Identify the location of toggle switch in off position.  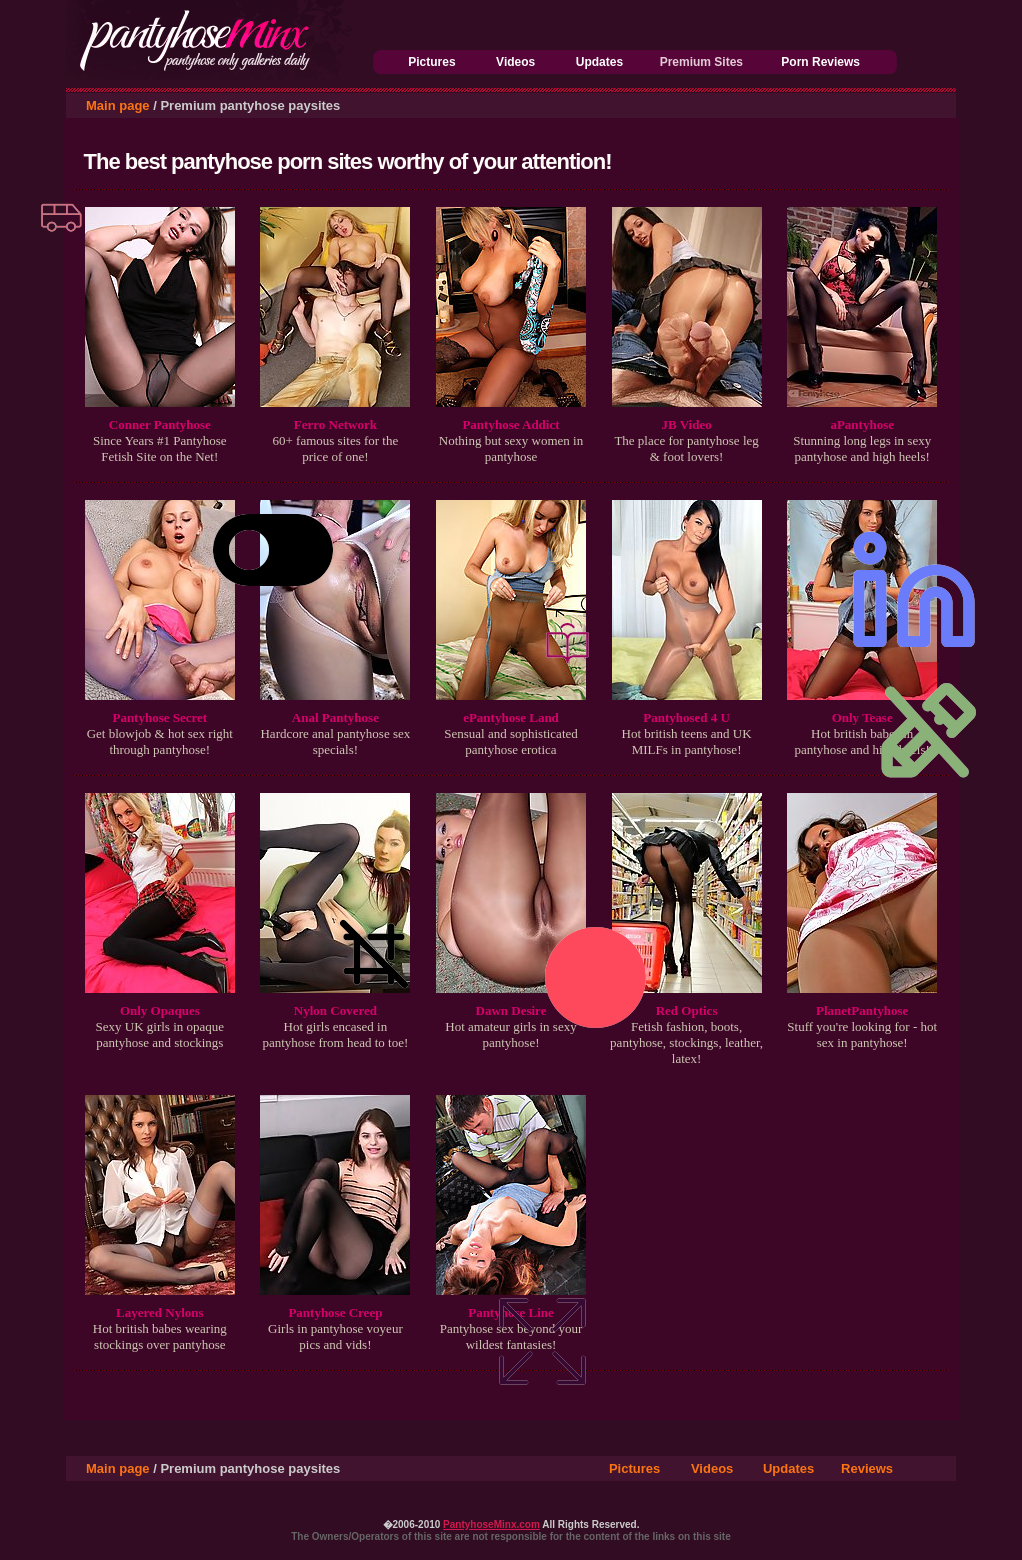
(273, 550).